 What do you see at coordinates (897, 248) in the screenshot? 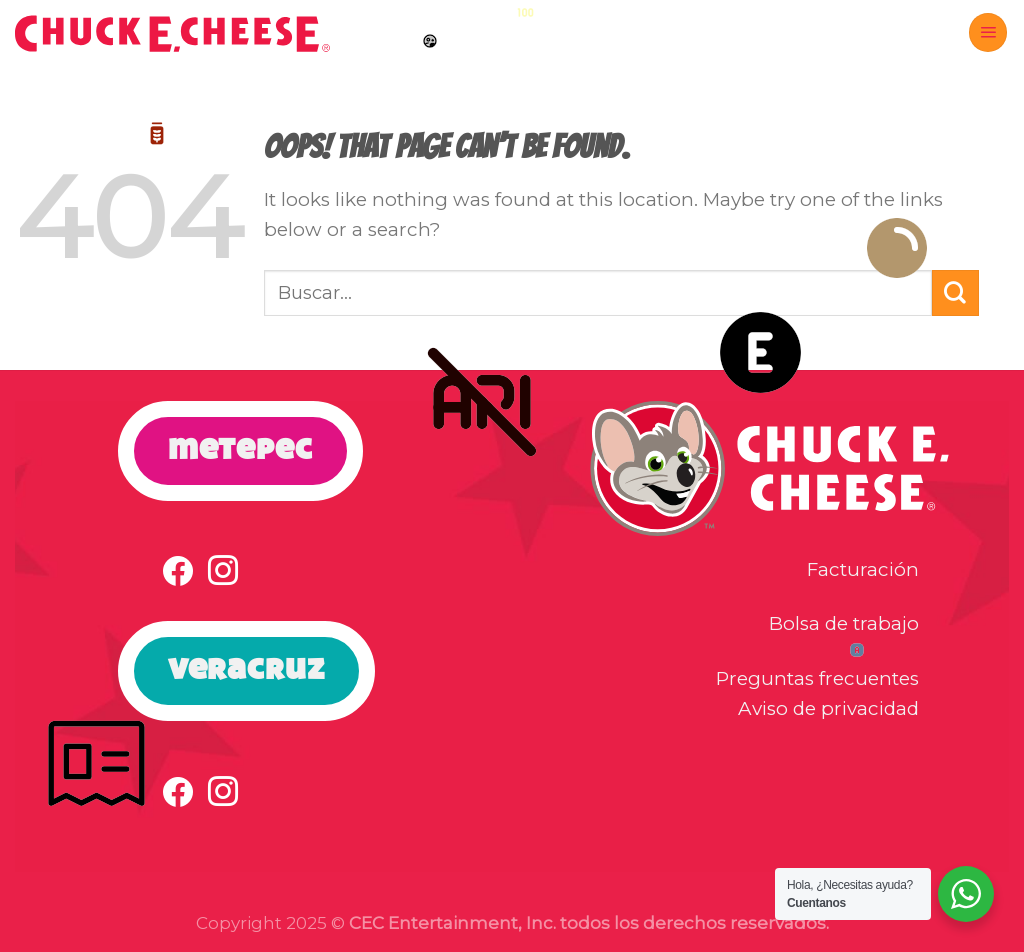
I see `apply inner shadow effect to top-right corner` at bounding box center [897, 248].